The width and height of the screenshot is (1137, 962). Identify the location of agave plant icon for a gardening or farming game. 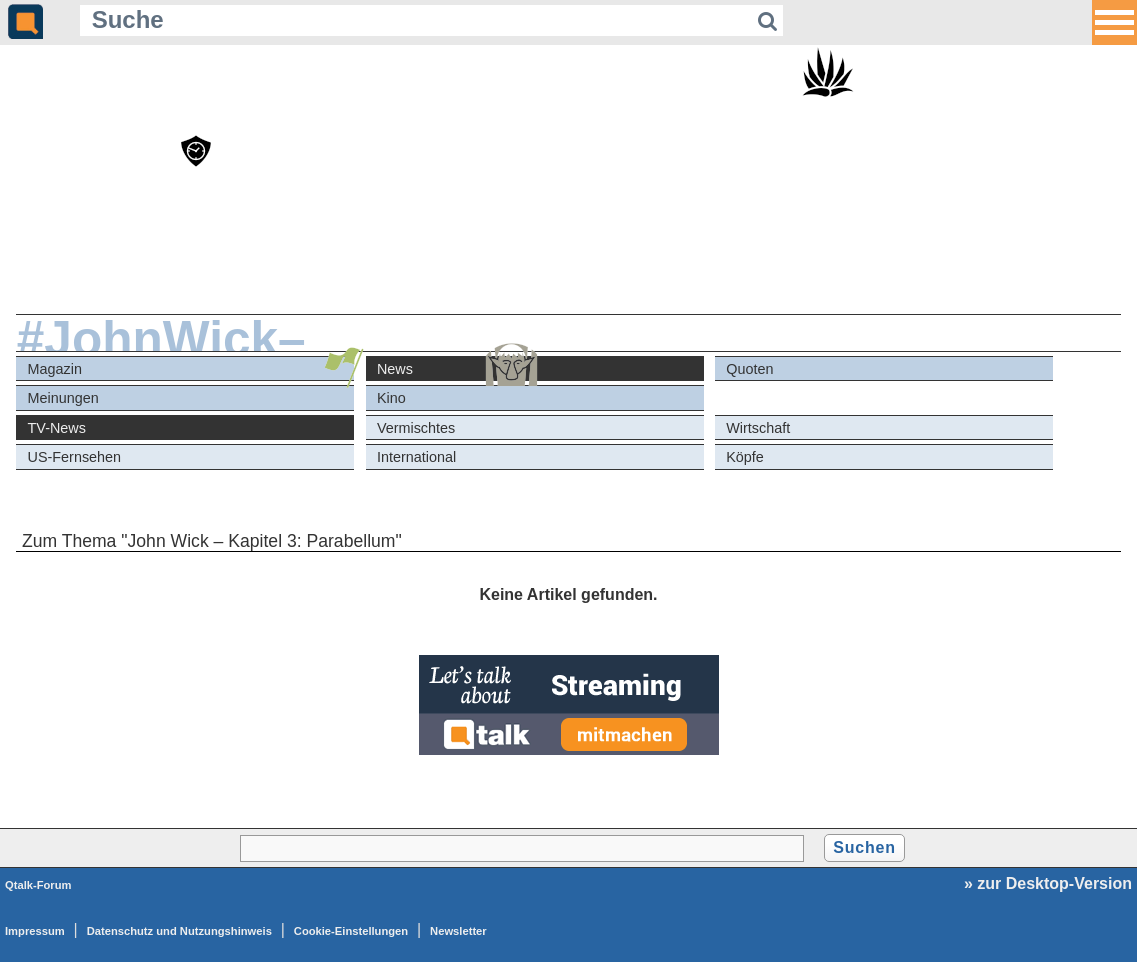
(828, 72).